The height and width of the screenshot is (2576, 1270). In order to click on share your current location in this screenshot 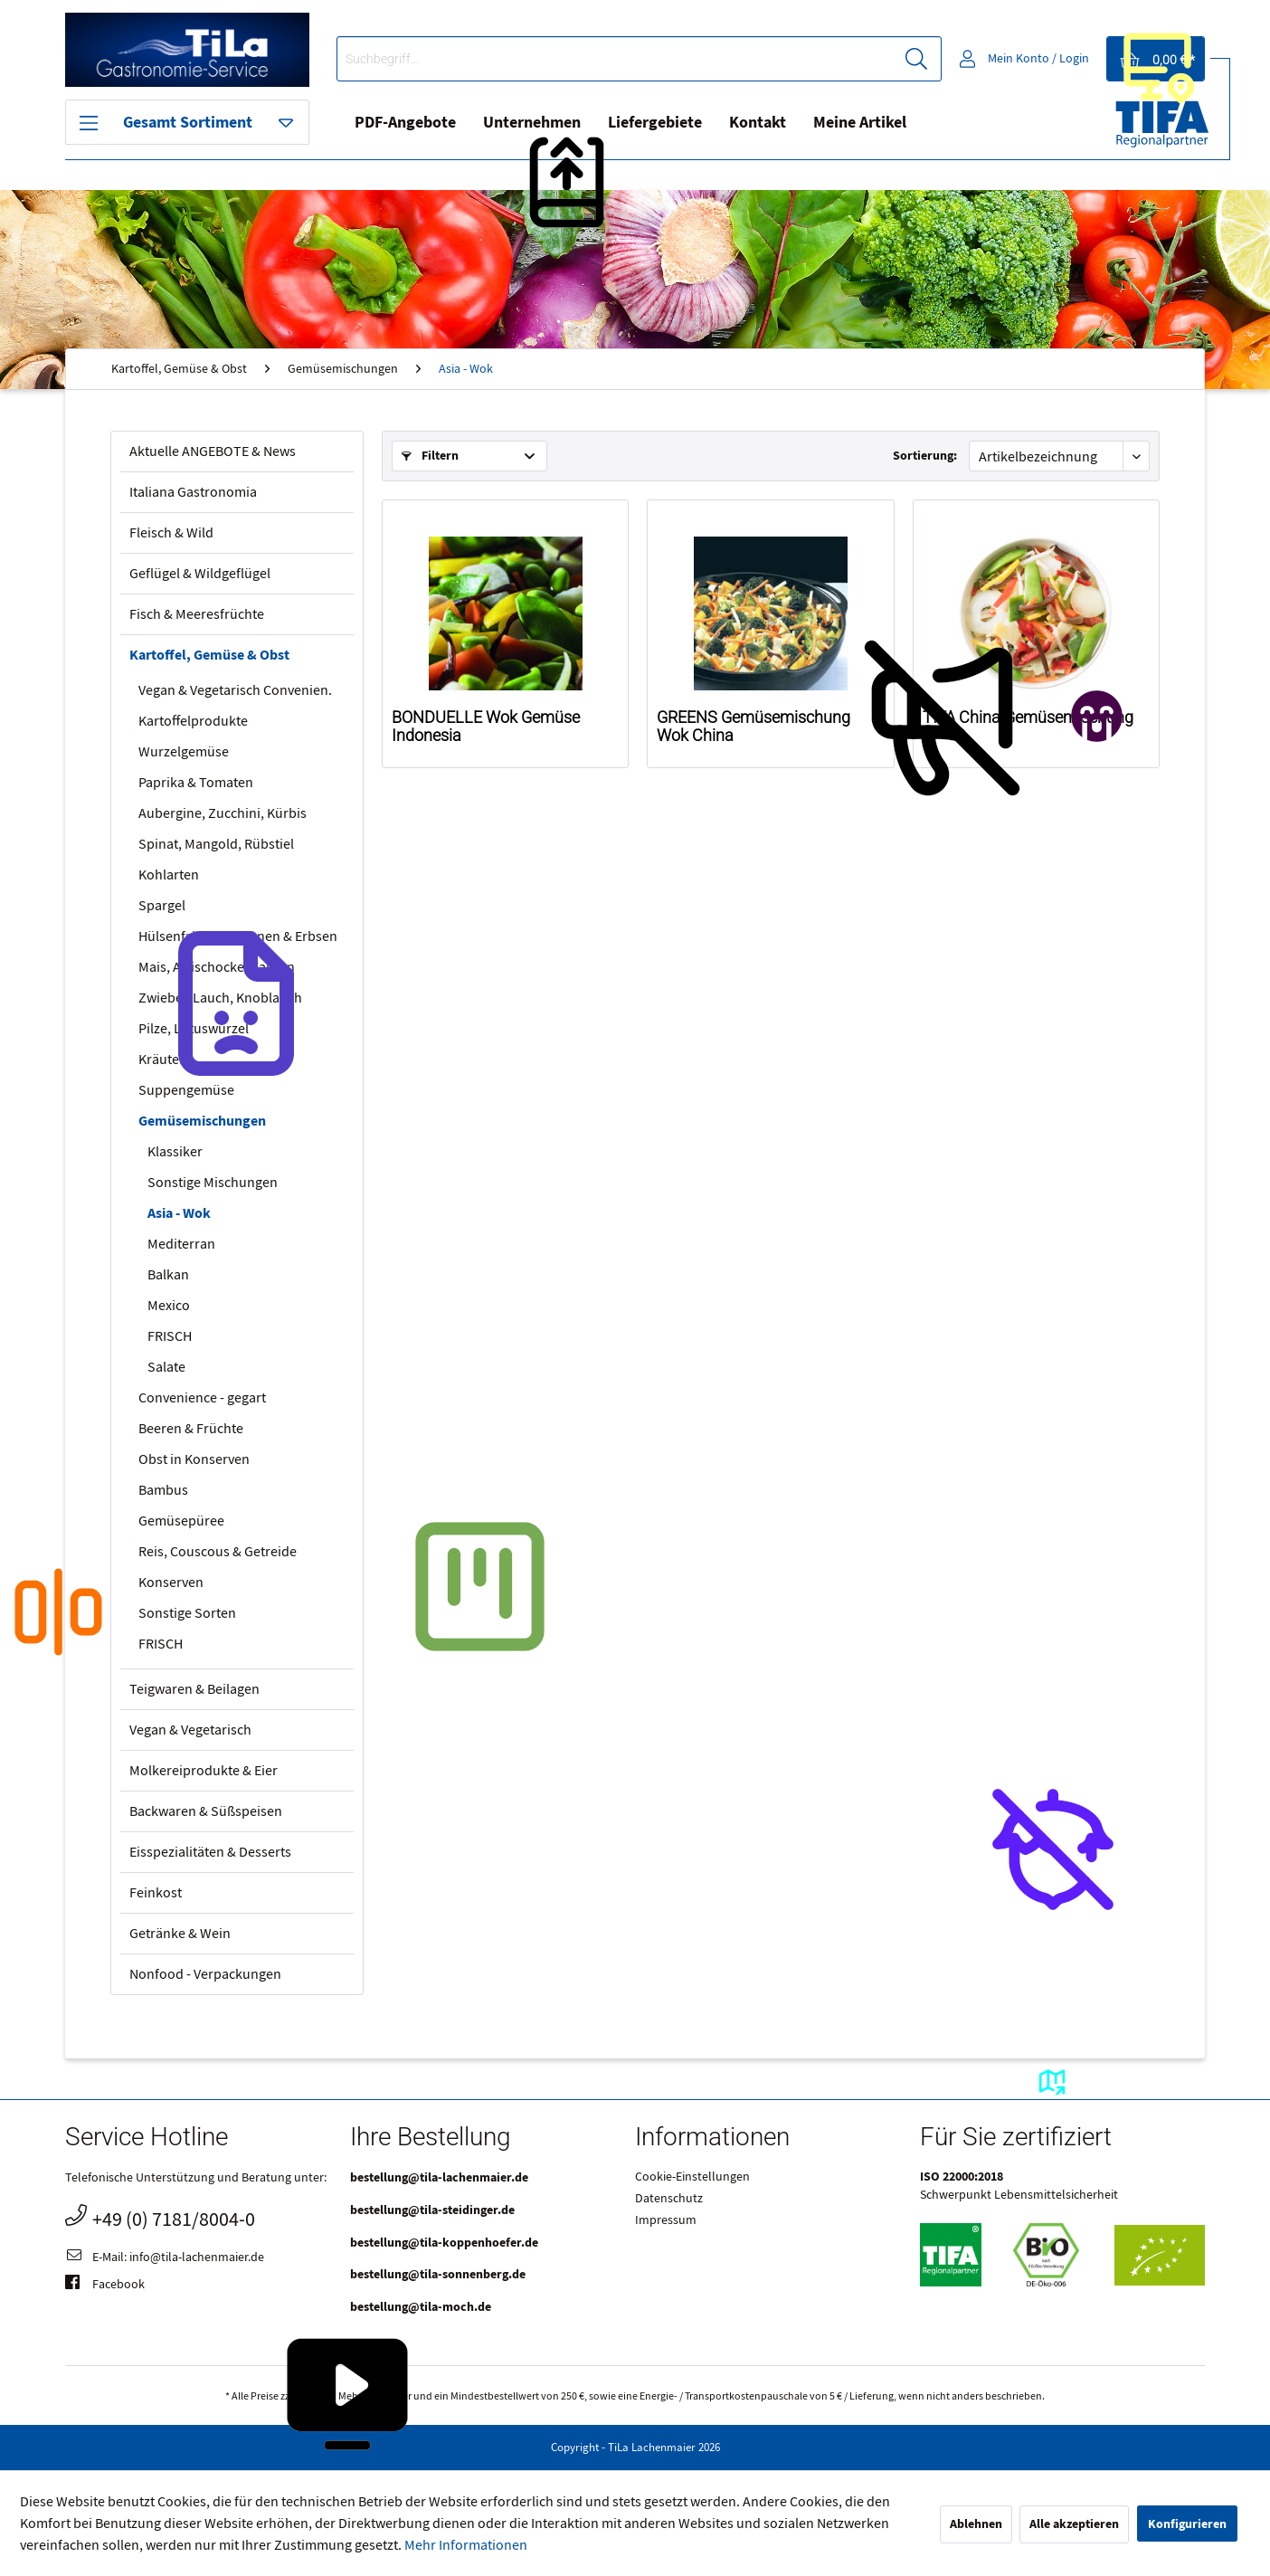, I will do `click(1052, 2081)`.